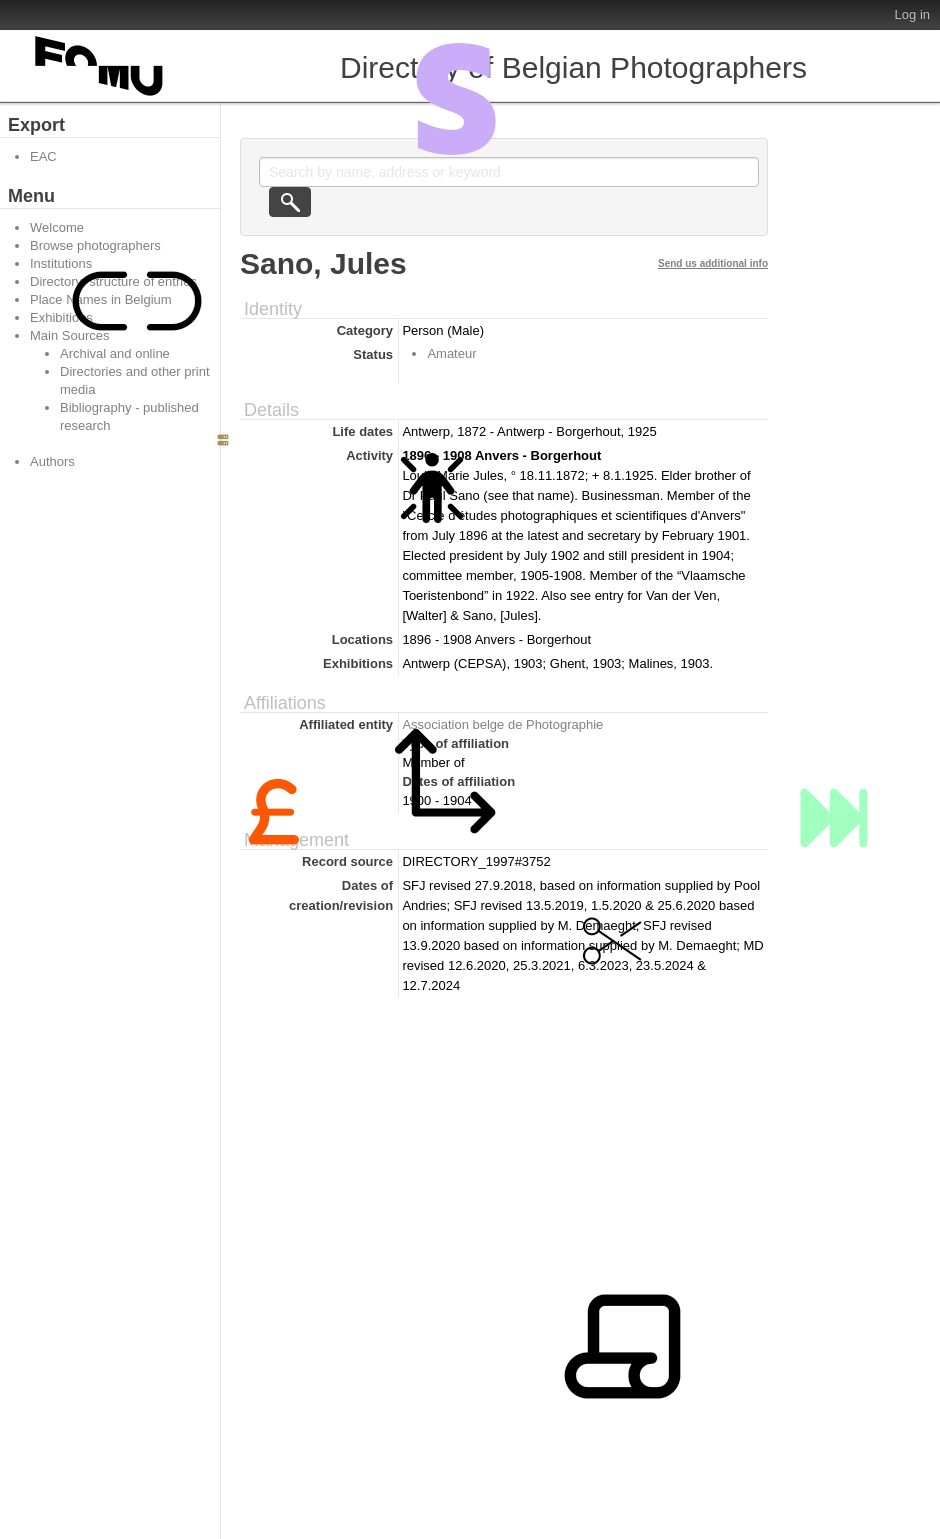 The height and width of the screenshot is (1539, 940). Describe the element at coordinates (622, 1346) in the screenshot. I see `view or edit scripts` at that location.